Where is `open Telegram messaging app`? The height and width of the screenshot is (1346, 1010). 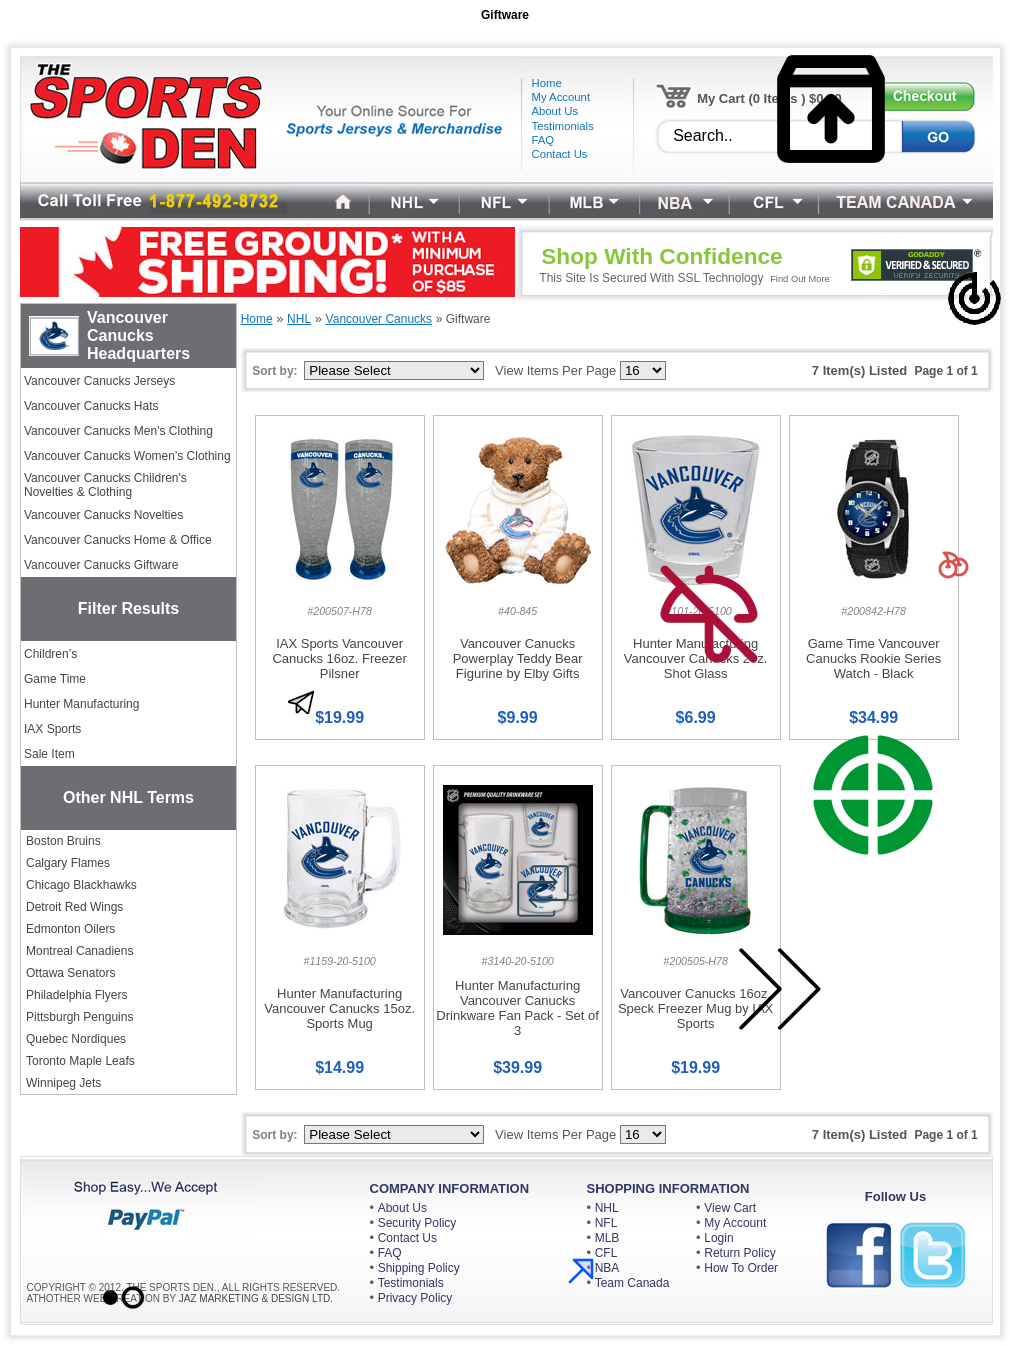
open Telegram messaging app is located at coordinates (302, 703).